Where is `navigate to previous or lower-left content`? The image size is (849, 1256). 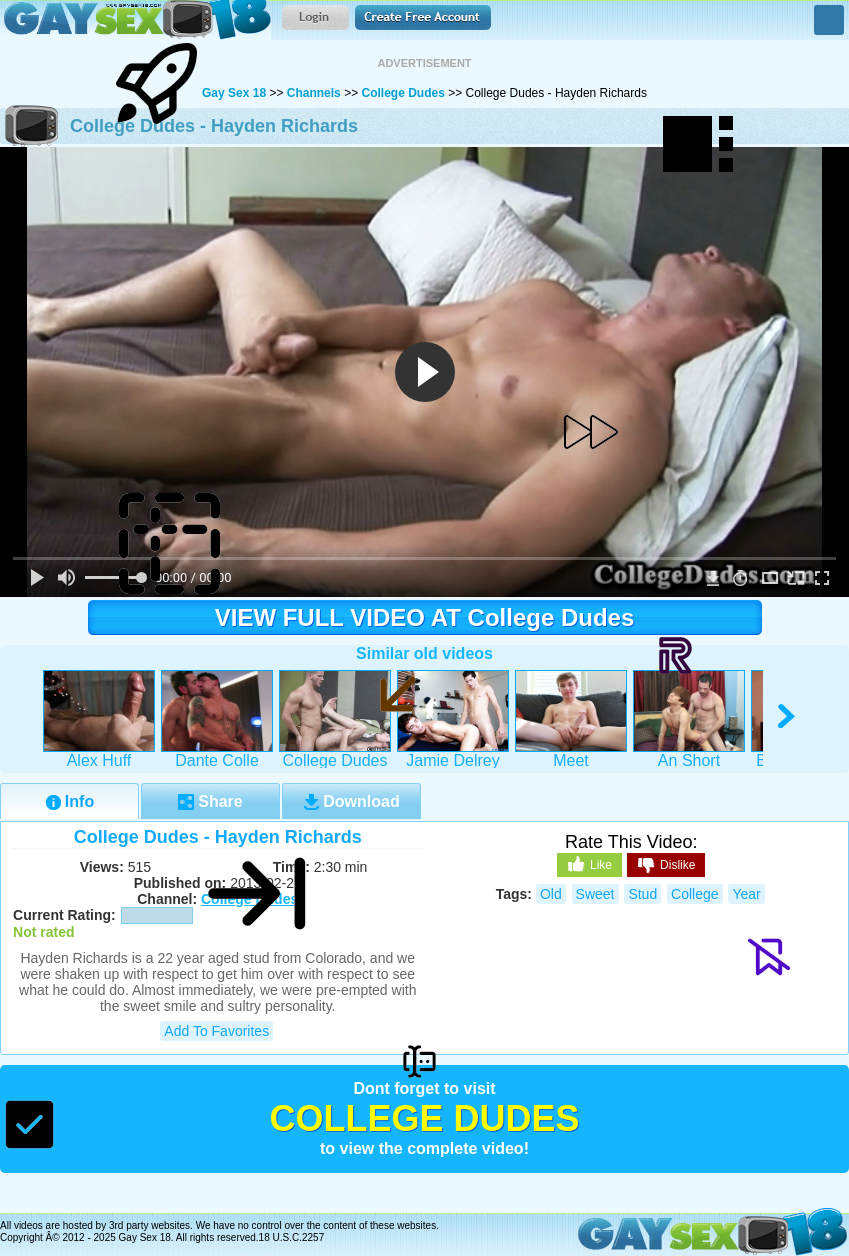 navigate to previous or lower-left content is located at coordinates (398, 694).